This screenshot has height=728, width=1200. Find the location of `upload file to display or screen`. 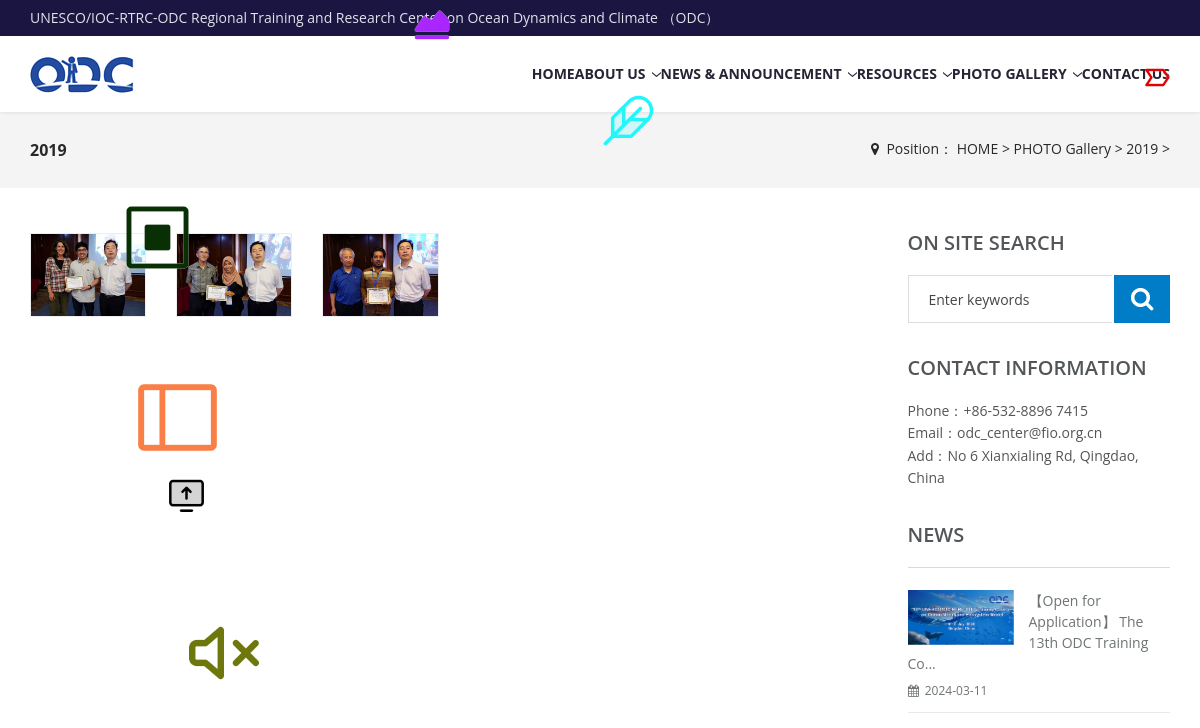

upload file to display or screen is located at coordinates (186, 494).